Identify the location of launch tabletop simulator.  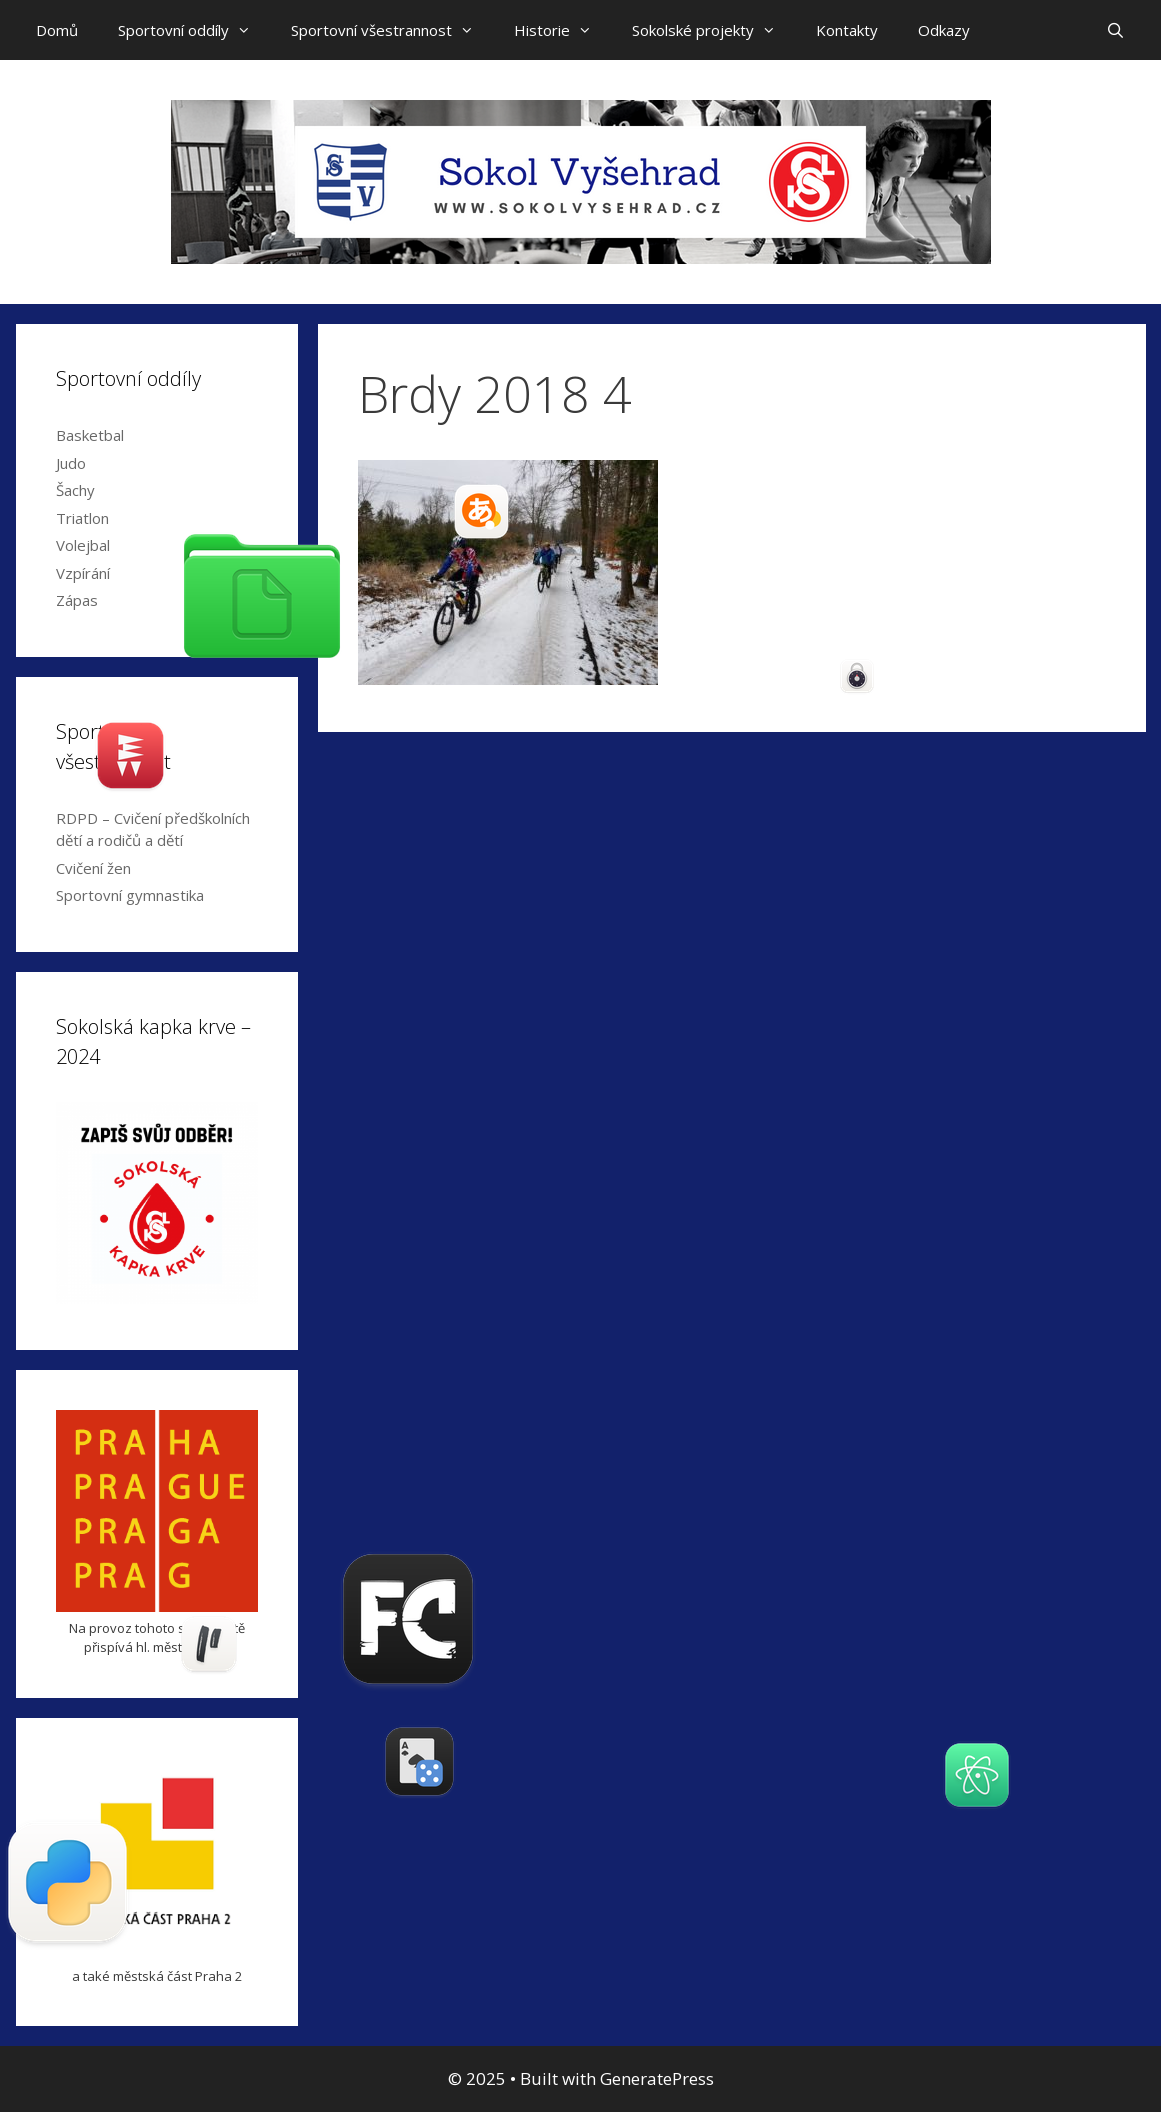
(419, 1761).